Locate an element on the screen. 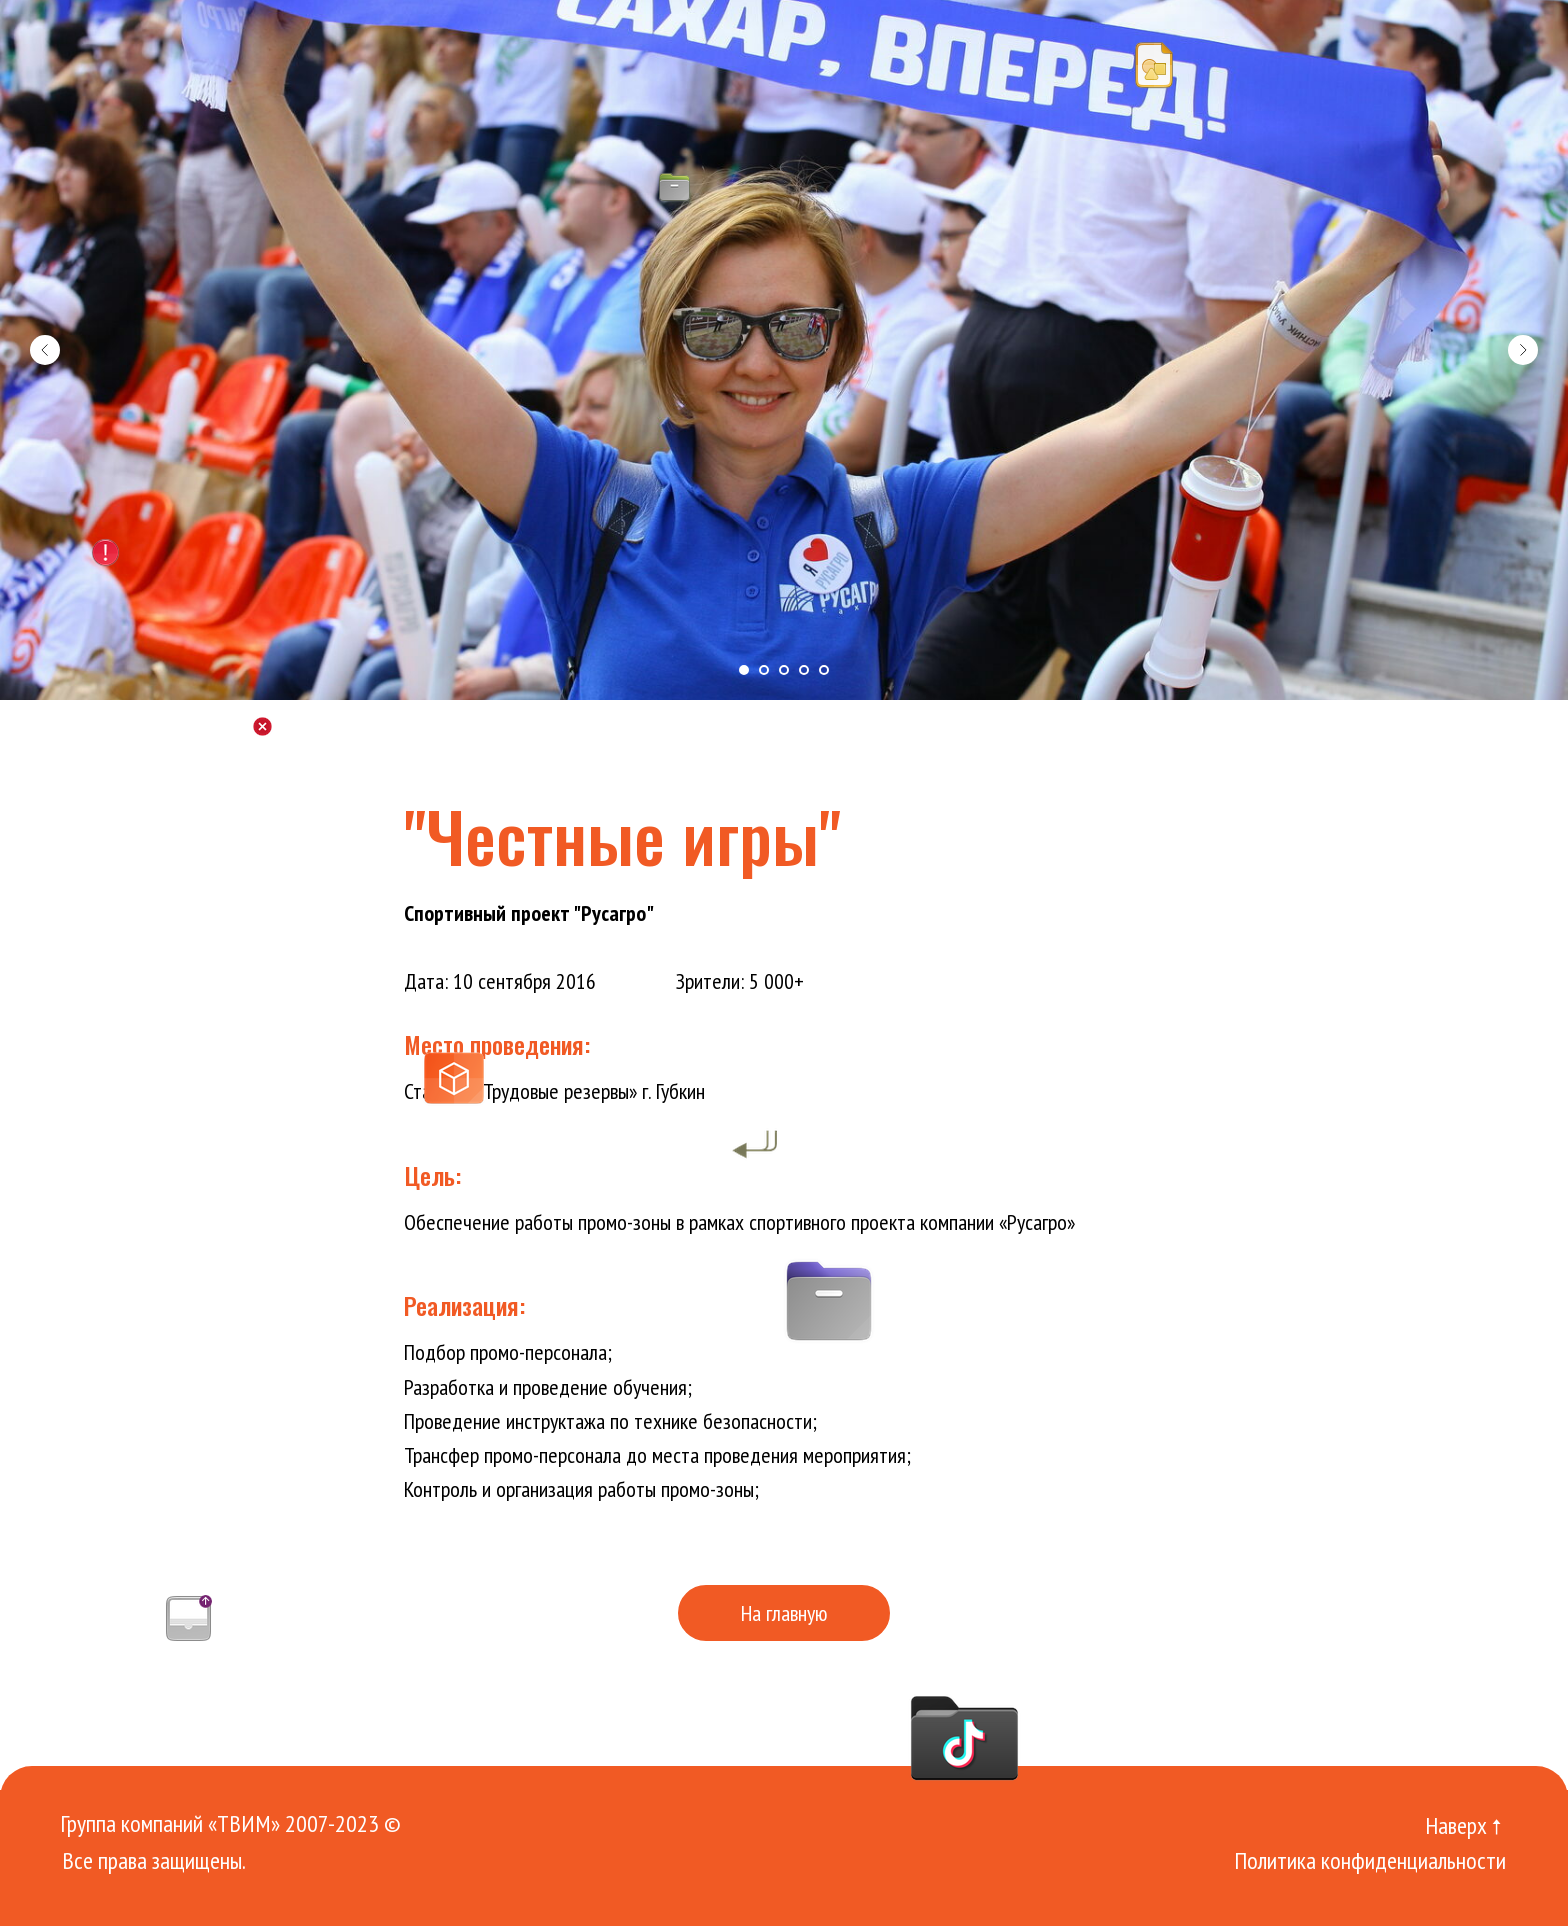 This screenshot has height=1926, width=1568. indicates a warning or important alert is located at coordinates (105, 552).